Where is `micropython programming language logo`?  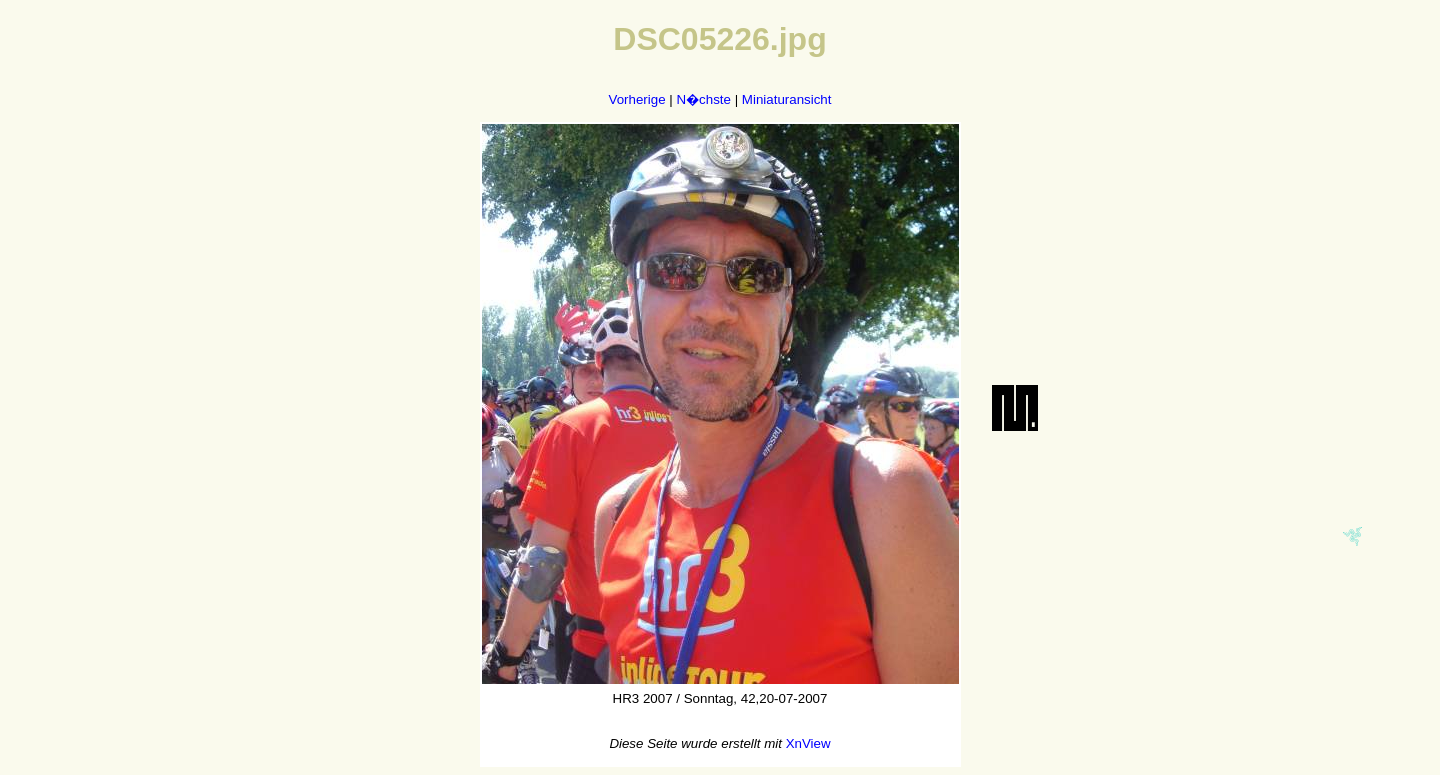 micropython programming language logo is located at coordinates (1015, 408).